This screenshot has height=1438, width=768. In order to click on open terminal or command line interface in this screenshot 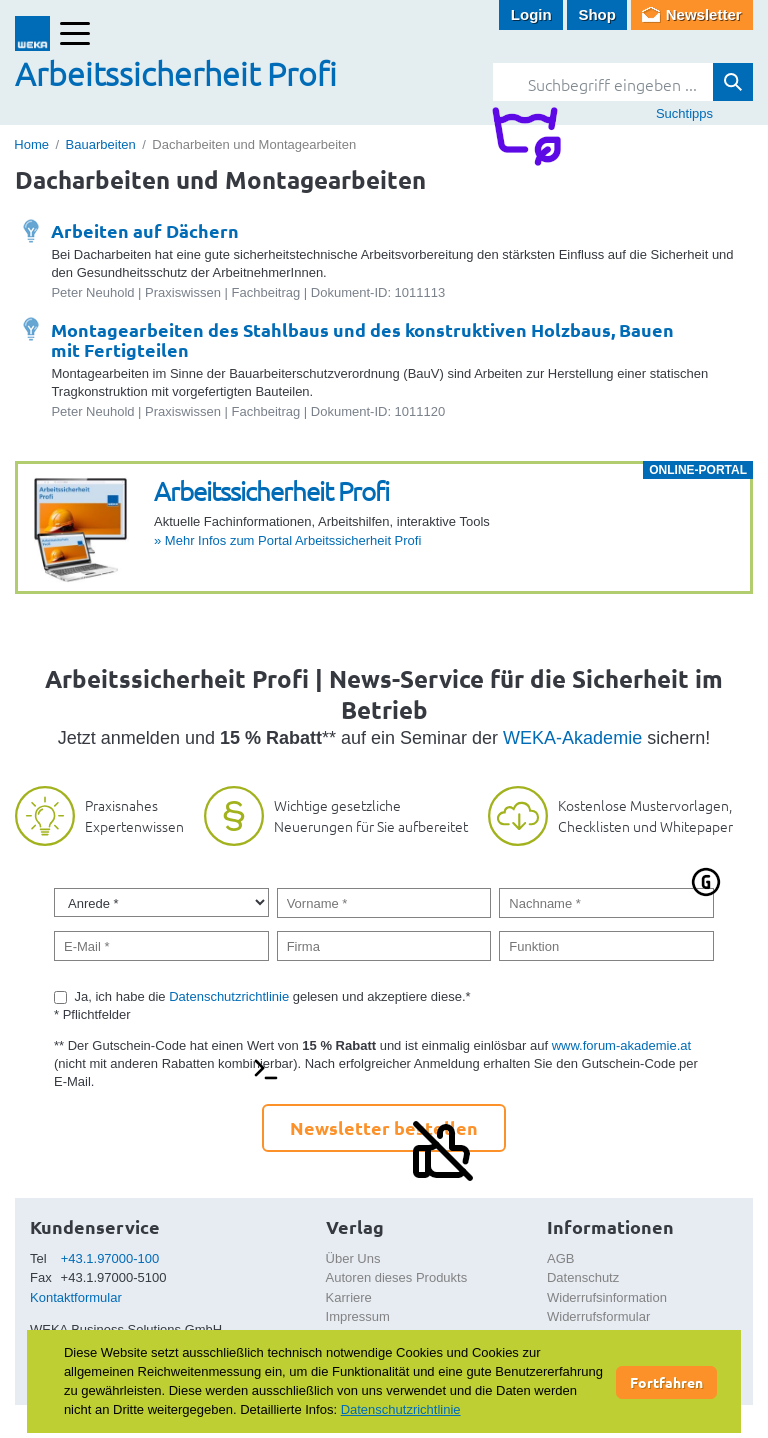, I will do `click(266, 1068)`.